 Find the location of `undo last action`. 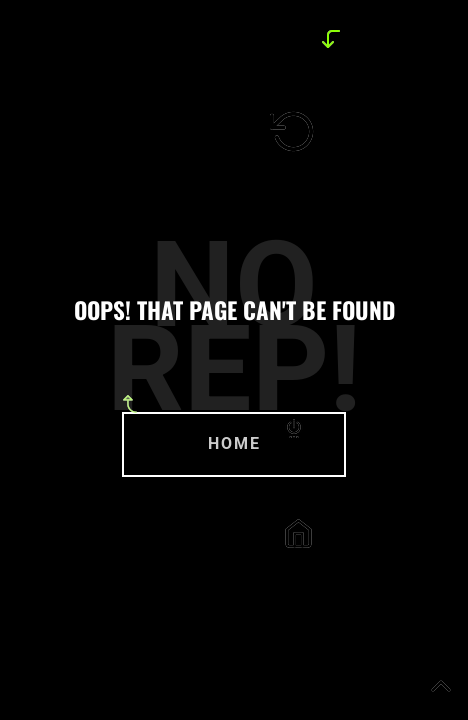

undo last action is located at coordinates (293, 131).